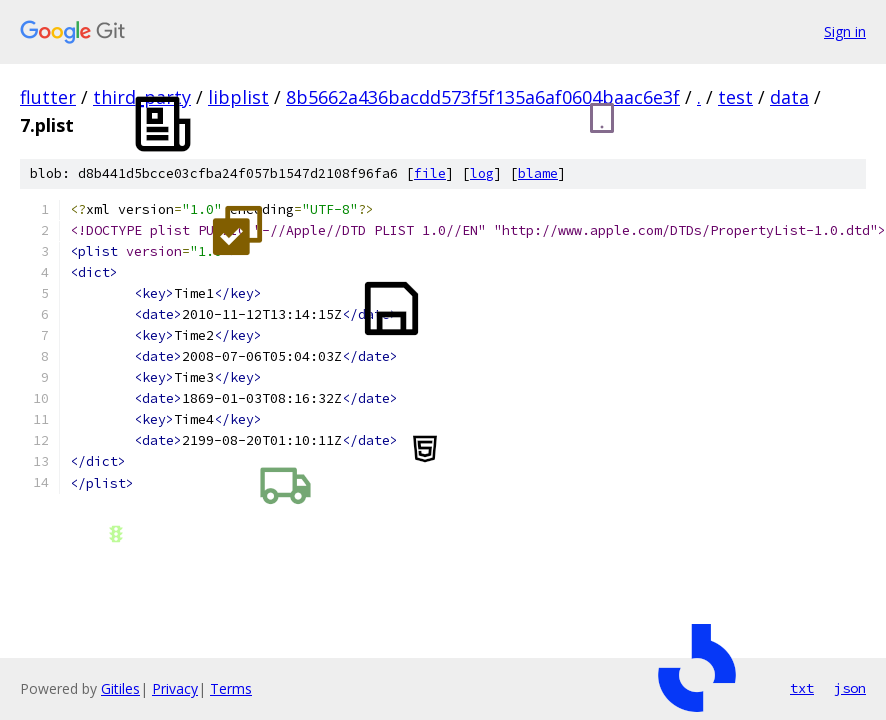 Image resolution: width=886 pixels, height=720 pixels. I want to click on track your delivery status, so click(285, 483).